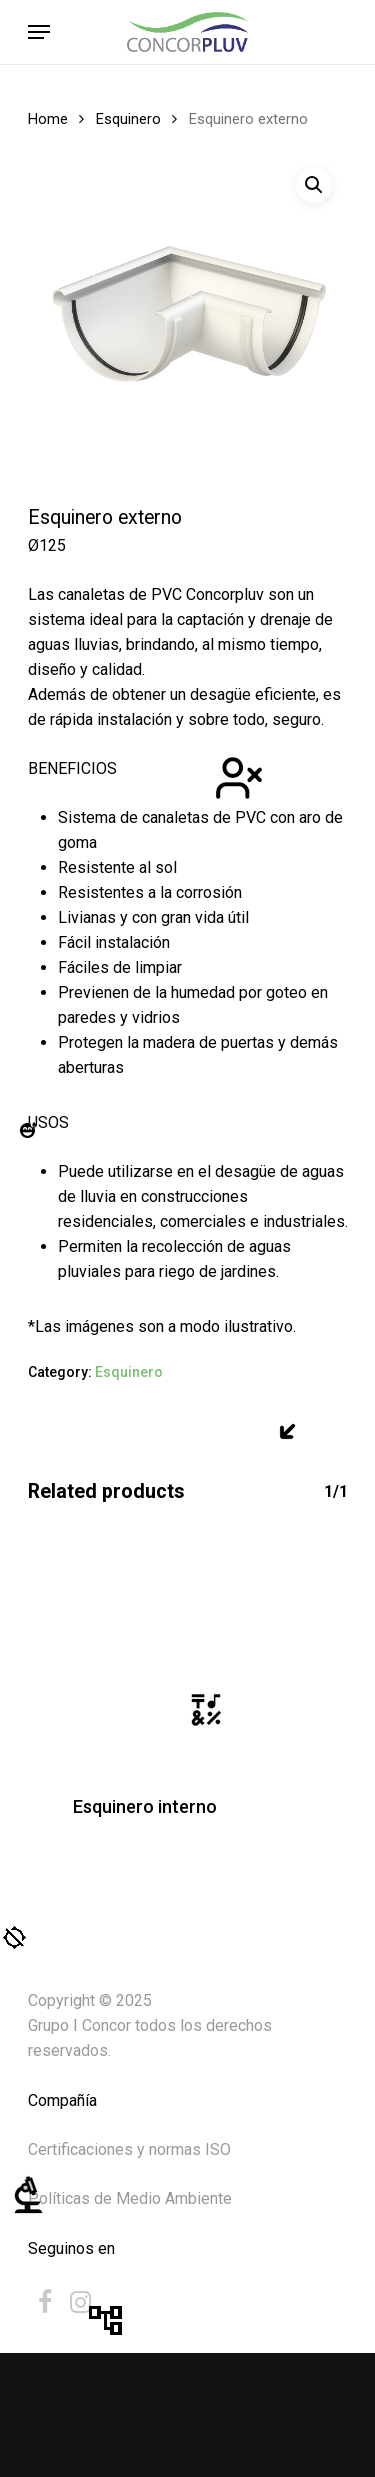  What do you see at coordinates (105, 2320) in the screenshot?
I see `view organizational hierarchy or structure` at bounding box center [105, 2320].